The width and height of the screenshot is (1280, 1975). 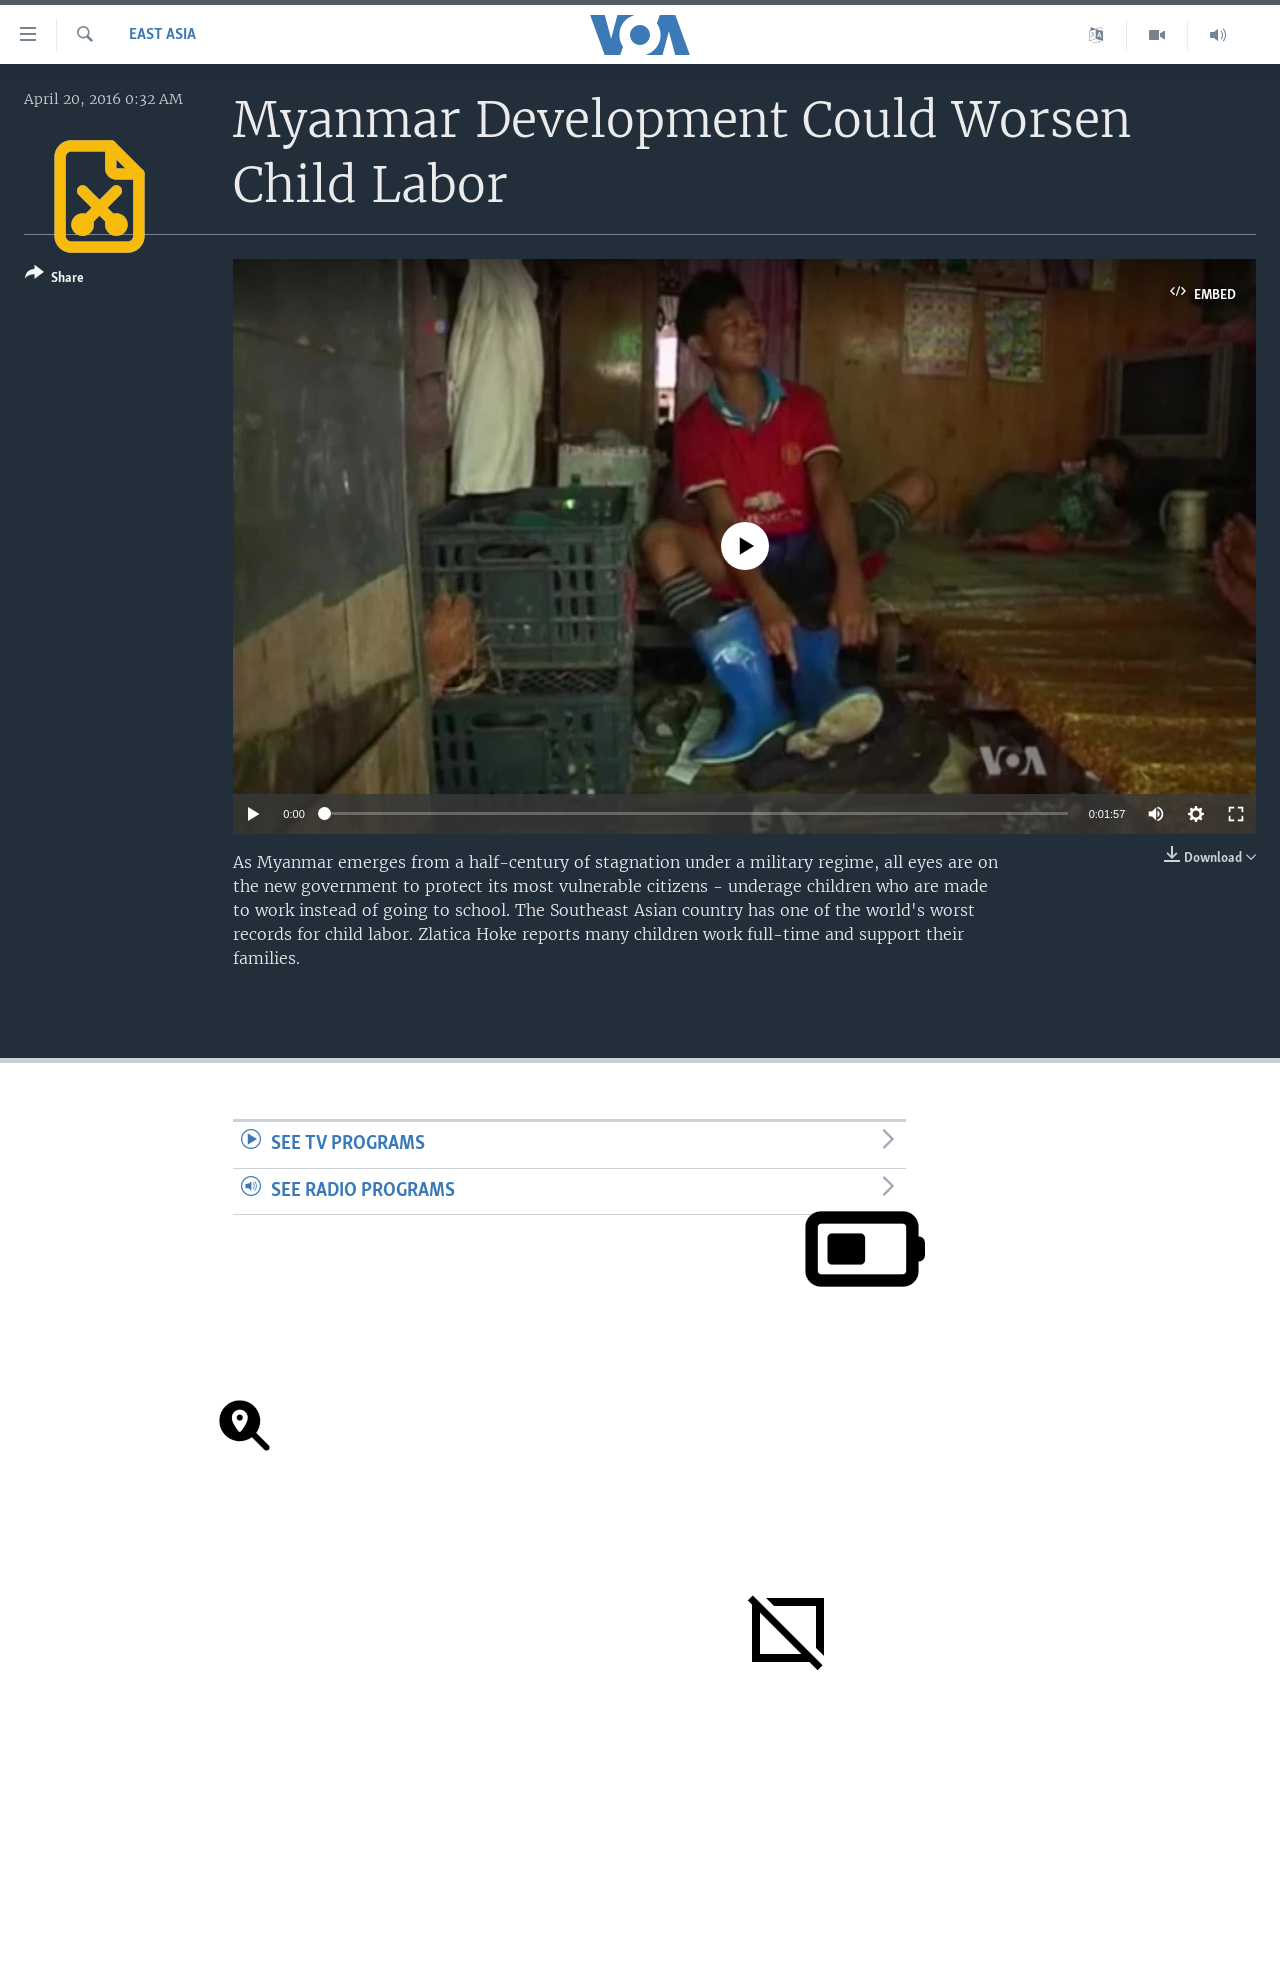 What do you see at coordinates (862, 1249) in the screenshot?
I see `indicates battery at approximately 50% charge` at bounding box center [862, 1249].